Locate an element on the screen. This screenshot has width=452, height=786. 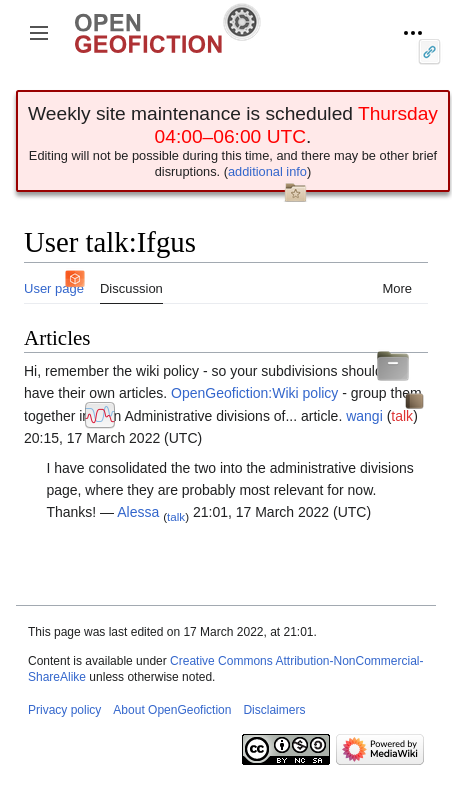
access your bookmarked files and folders is located at coordinates (295, 193).